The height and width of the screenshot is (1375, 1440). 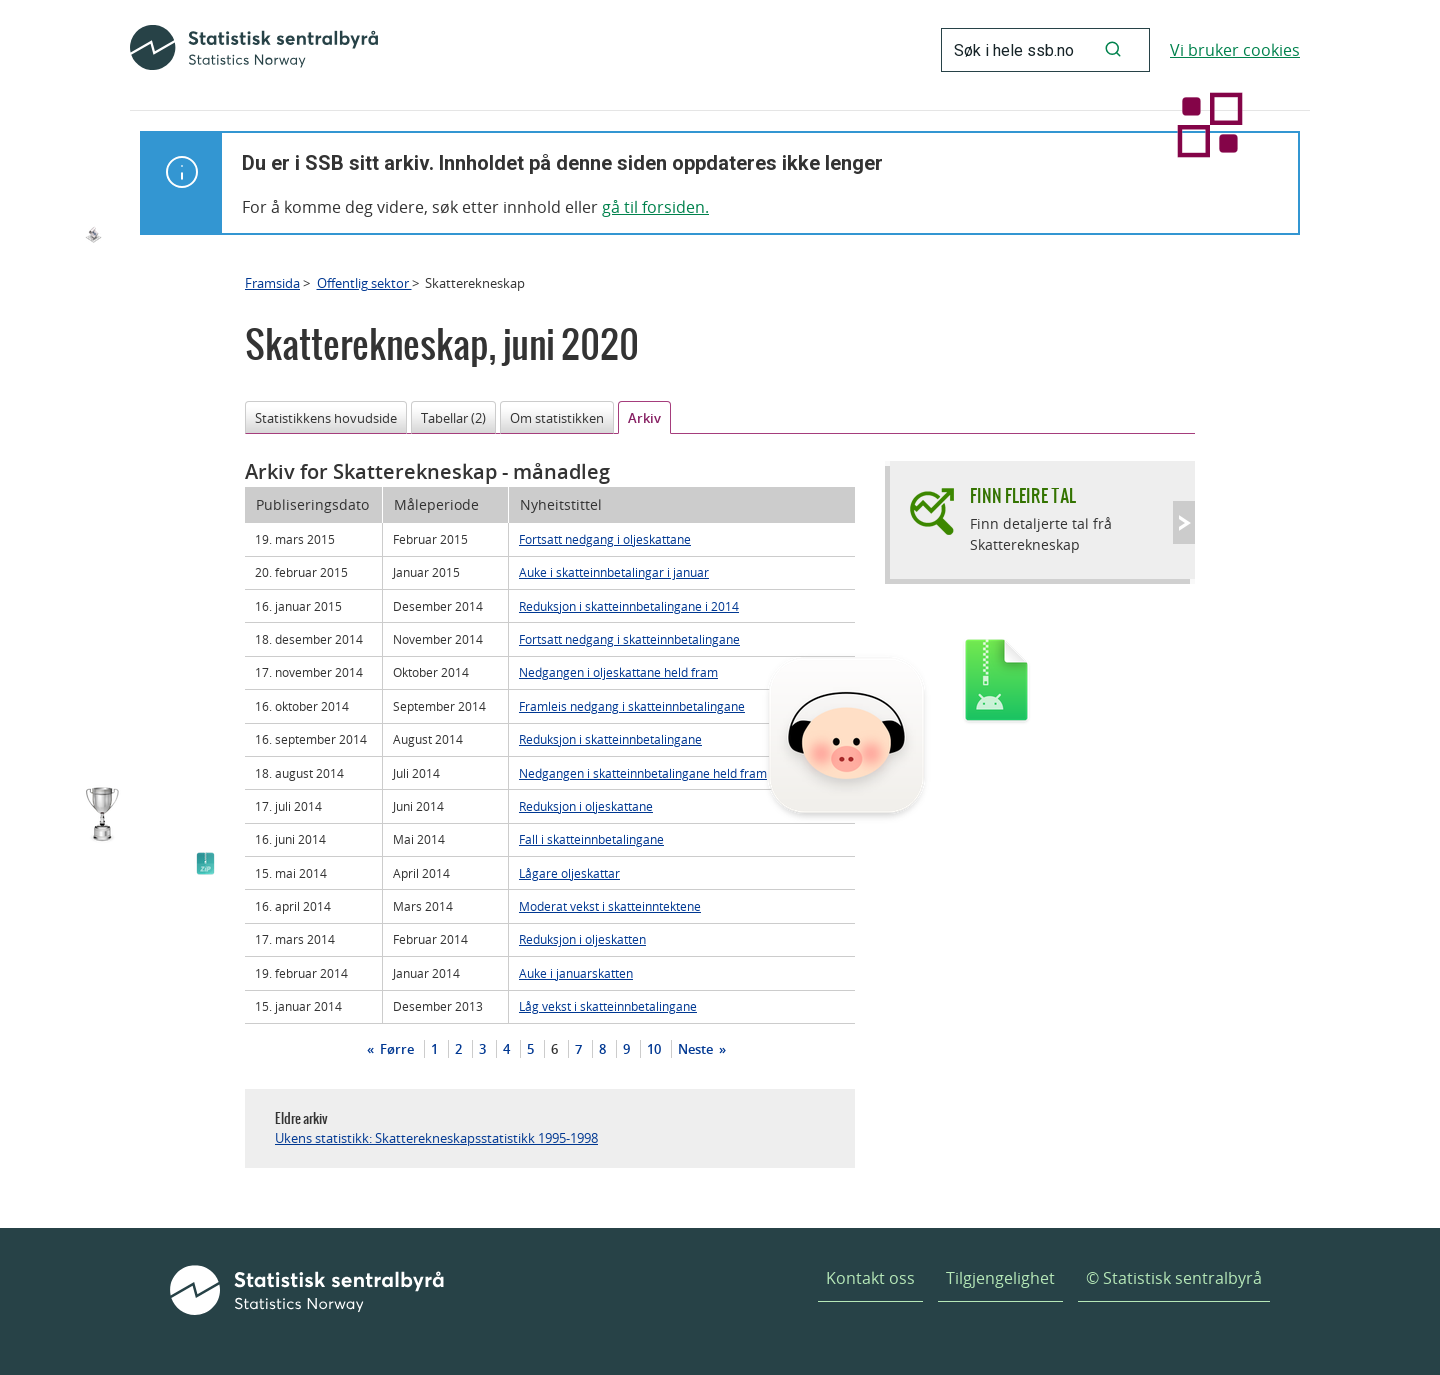 I want to click on open a compressed zip archive, so click(x=205, y=863).